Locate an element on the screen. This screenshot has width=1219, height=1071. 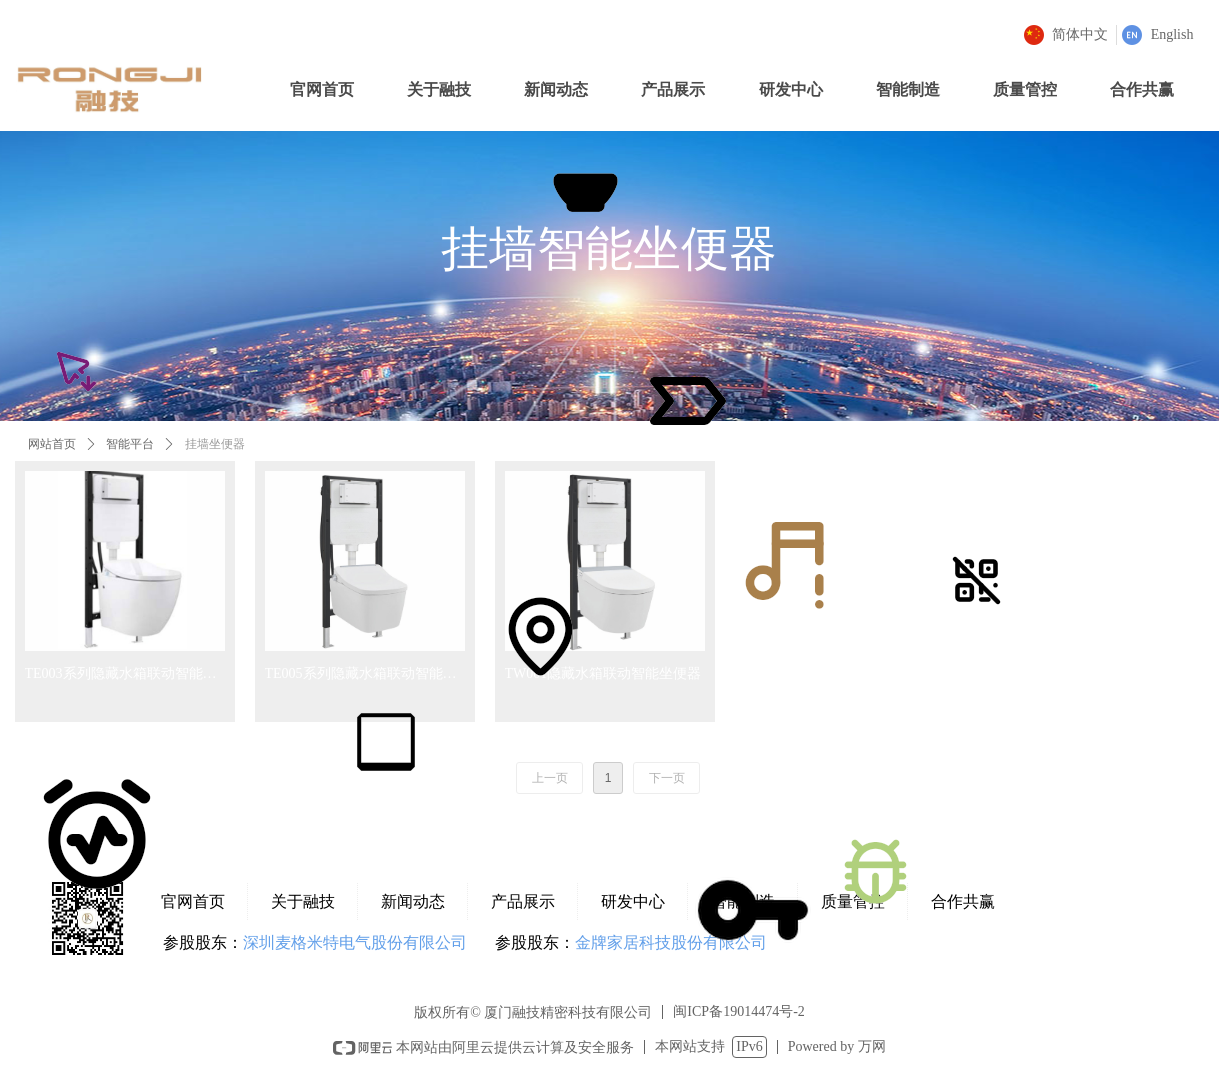
report a bug or issue is located at coordinates (875, 870).